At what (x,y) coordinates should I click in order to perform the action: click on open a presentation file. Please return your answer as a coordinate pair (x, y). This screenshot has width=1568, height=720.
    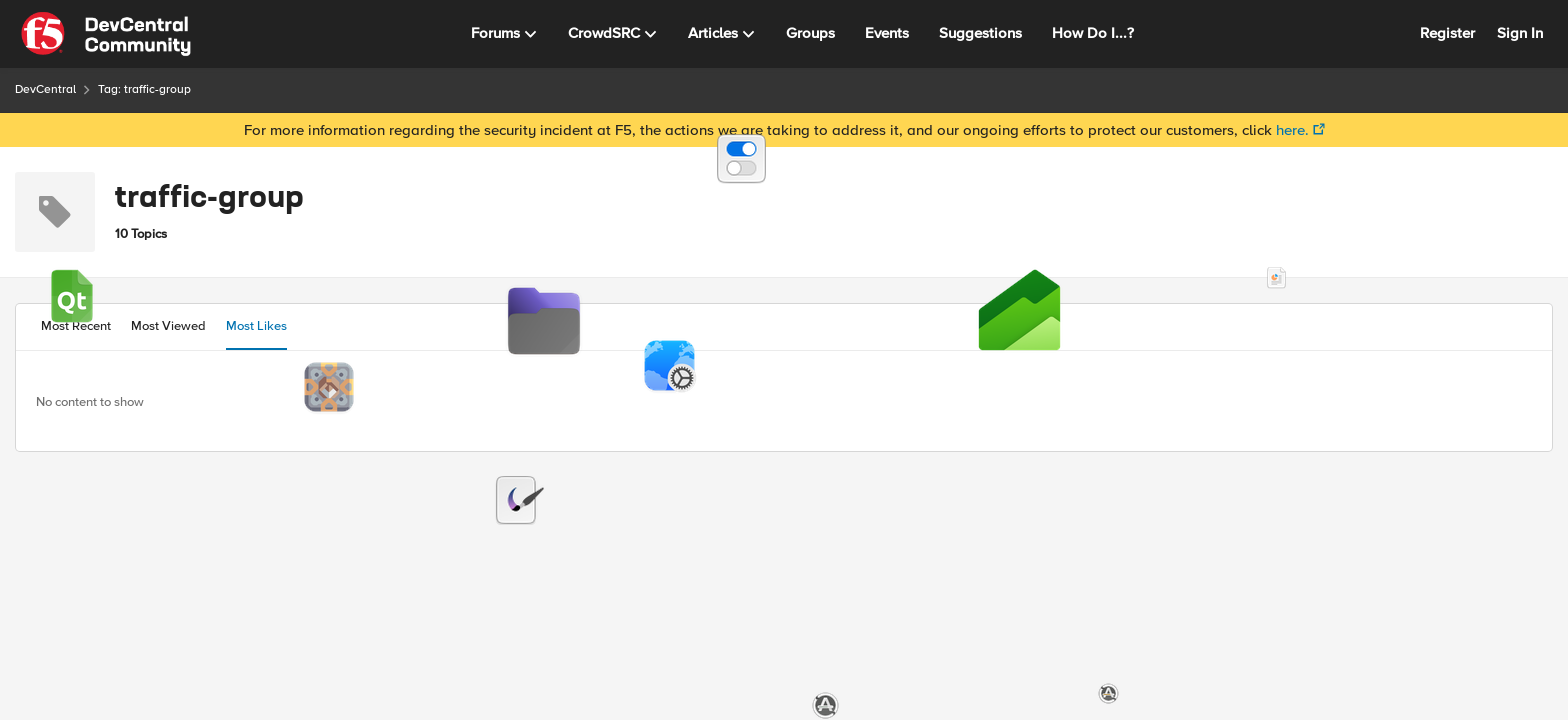
    Looking at the image, I should click on (1276, 277).